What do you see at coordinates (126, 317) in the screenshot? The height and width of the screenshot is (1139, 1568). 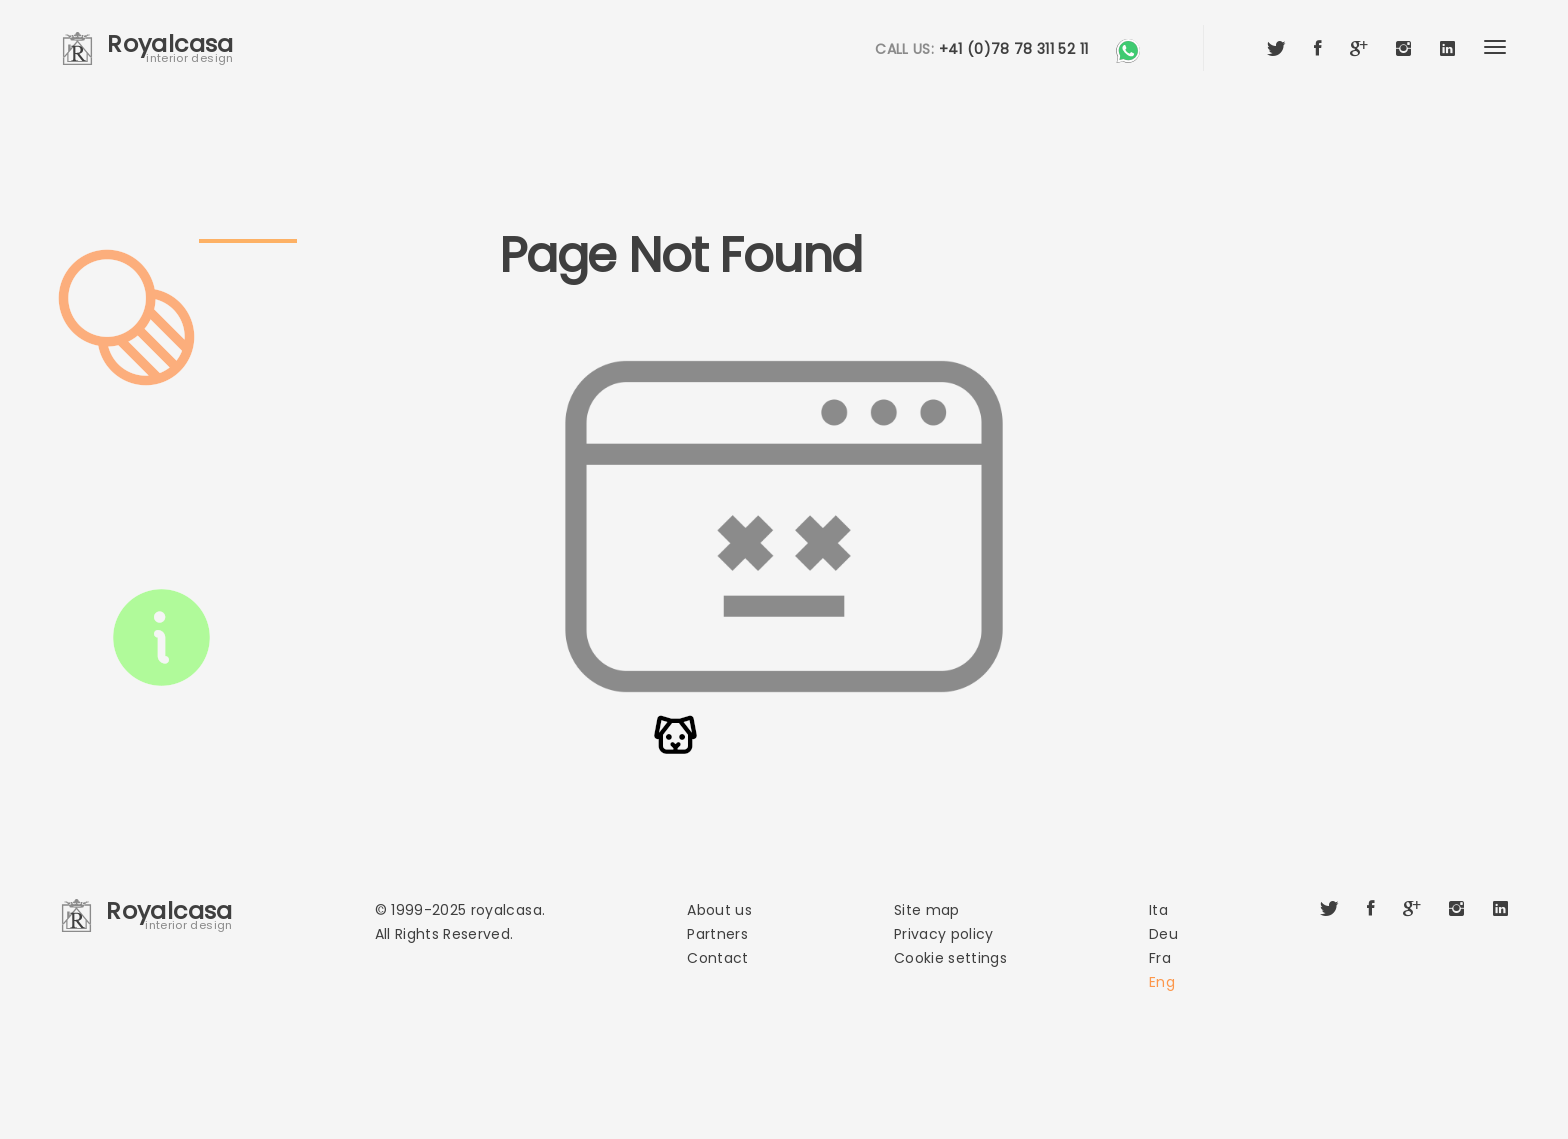 I see `subtract one shape from another` at bounding box center [126, 317].